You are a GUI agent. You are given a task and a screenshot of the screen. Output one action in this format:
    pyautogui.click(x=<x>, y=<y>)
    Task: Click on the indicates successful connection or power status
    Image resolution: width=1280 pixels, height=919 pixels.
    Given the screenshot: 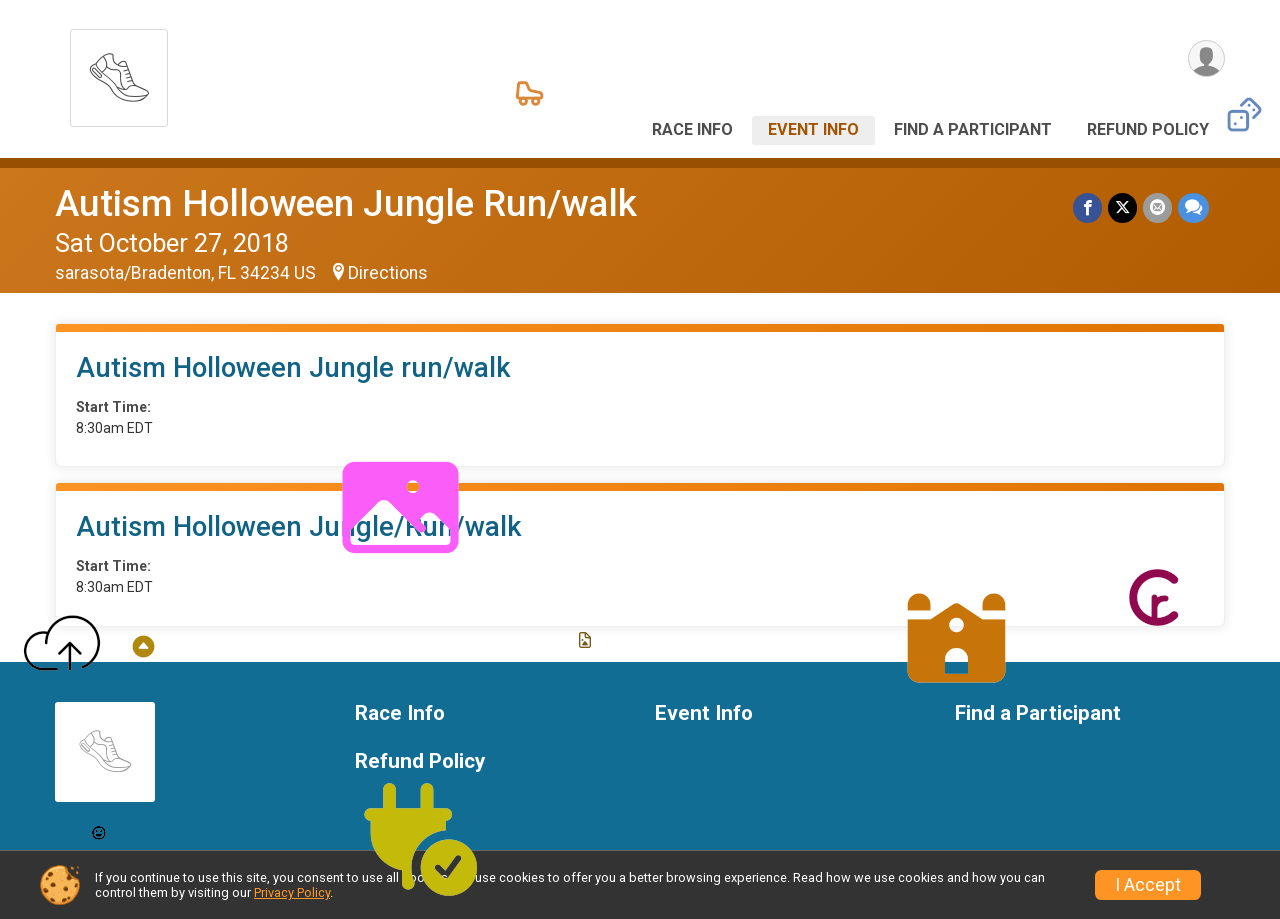 What is the action you would take?
    pyautogui.click(x=414, y=839)
    